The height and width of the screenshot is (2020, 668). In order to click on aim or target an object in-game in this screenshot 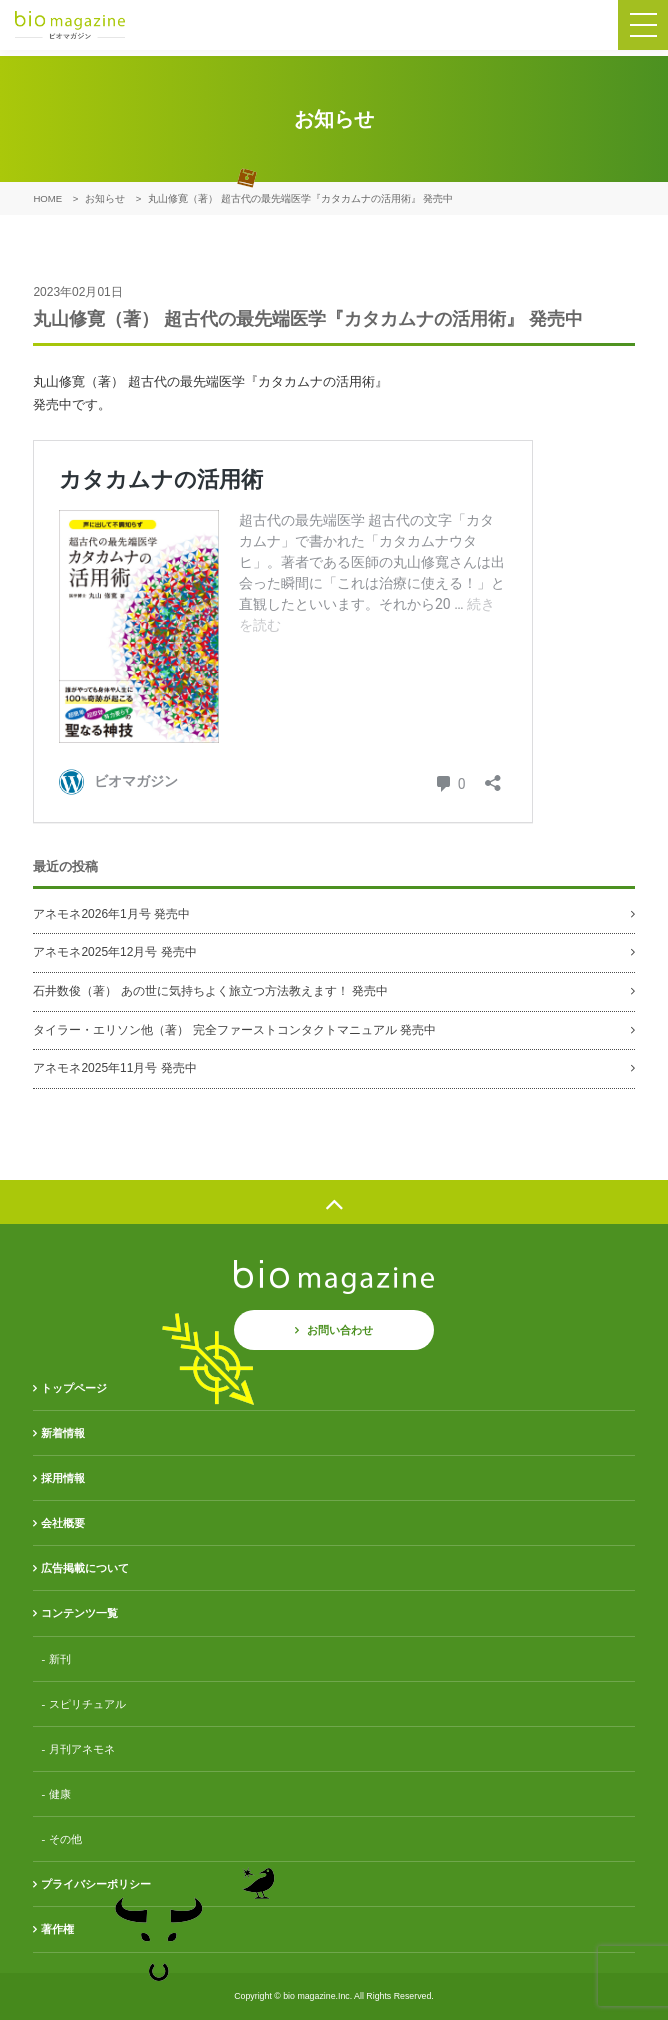, I will do `click(208, 1359)`.